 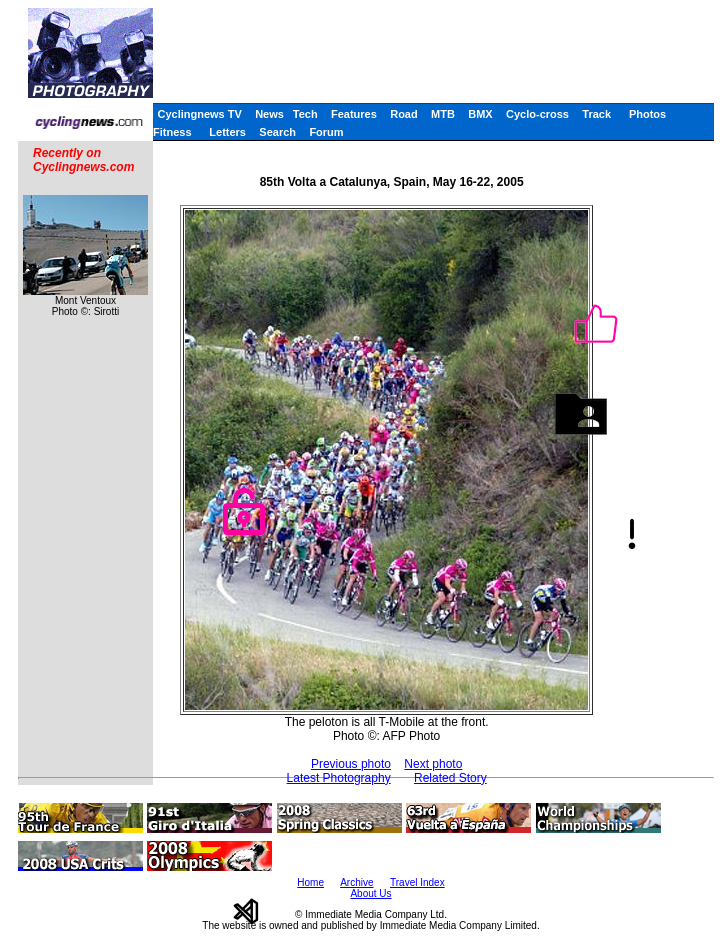 What do you see at coordinates (596, 326) in the screenshot?
I see `like or approve content` at bounding box center [596, 326].